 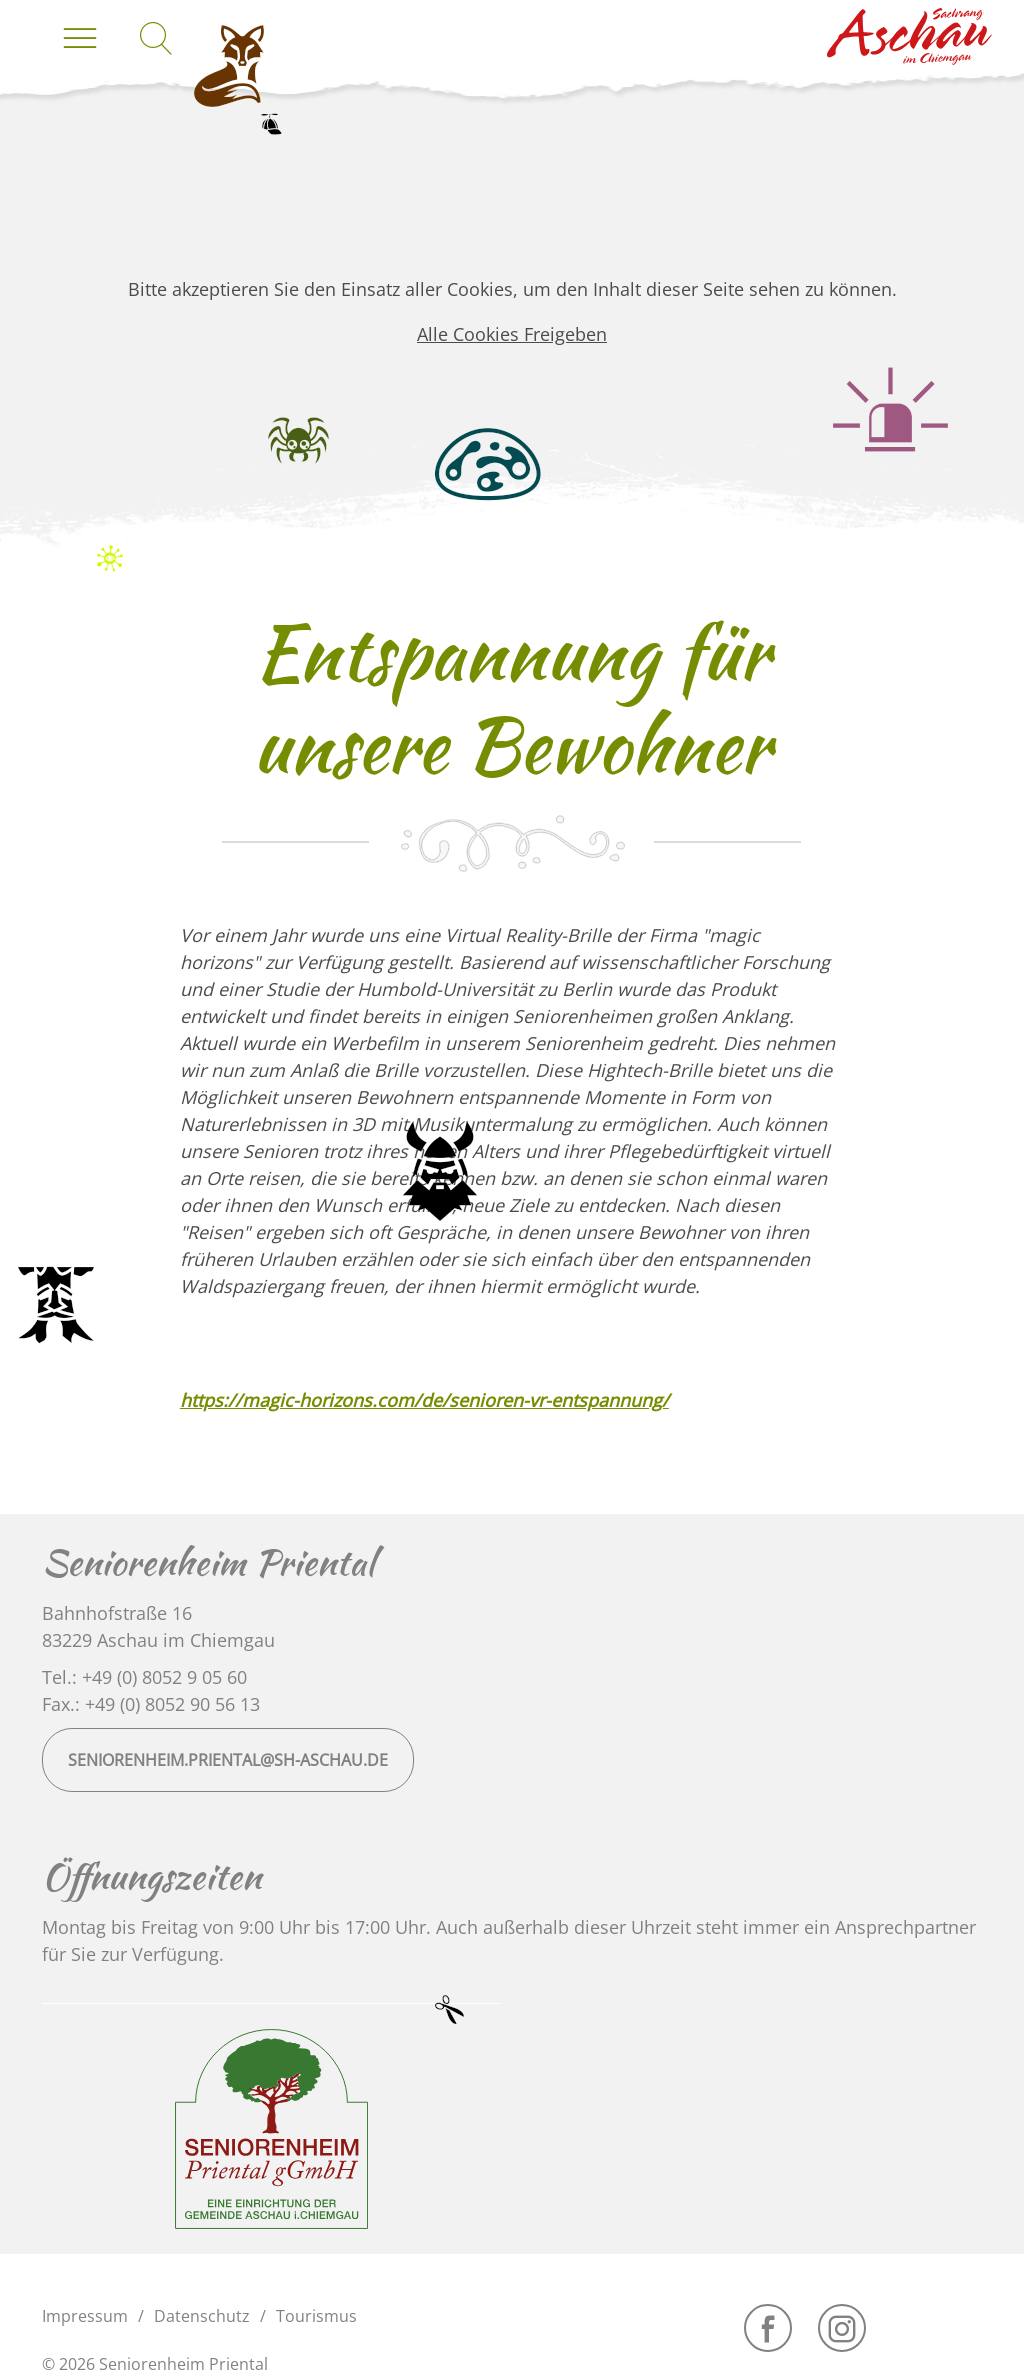 I want to click on indicates bug or pest-related content in a game, so click(x=298, y=441).